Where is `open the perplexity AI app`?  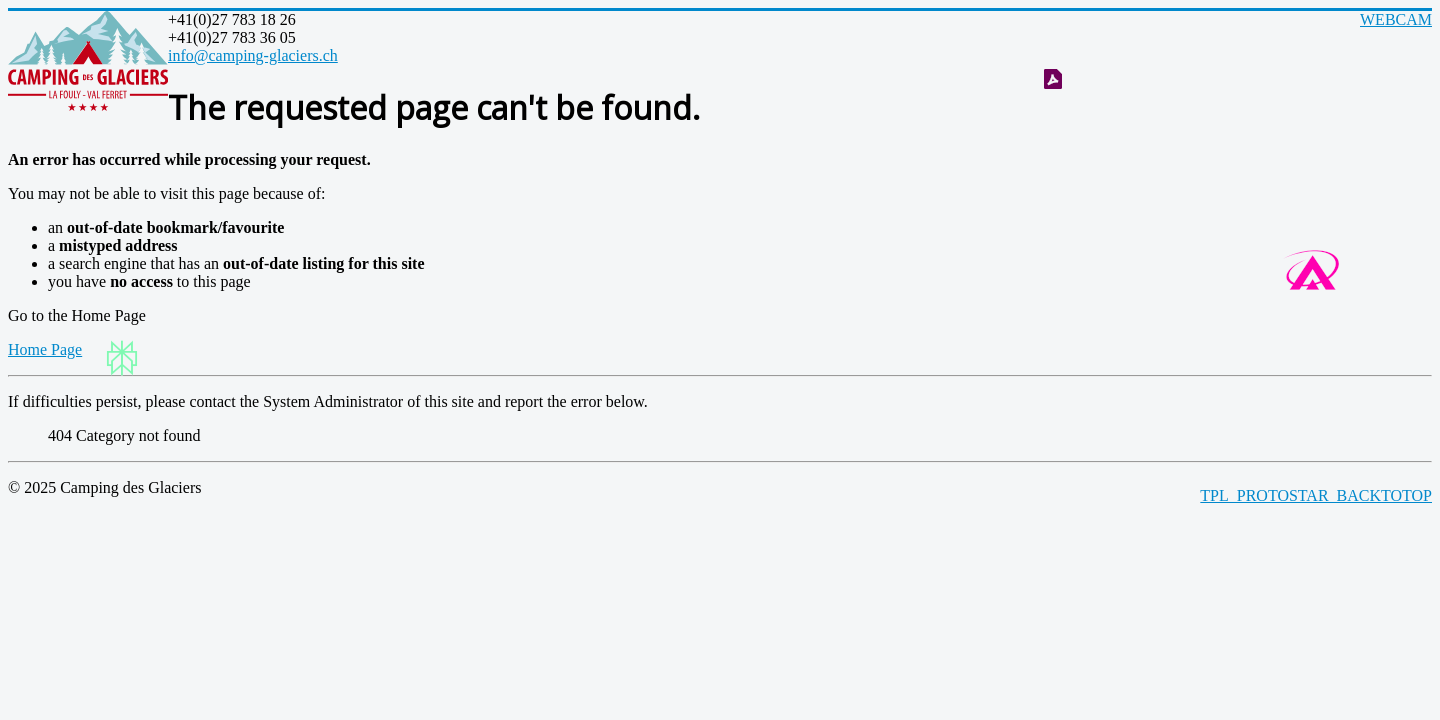 open the perplexity AI app is located at coordinates (122, 358).